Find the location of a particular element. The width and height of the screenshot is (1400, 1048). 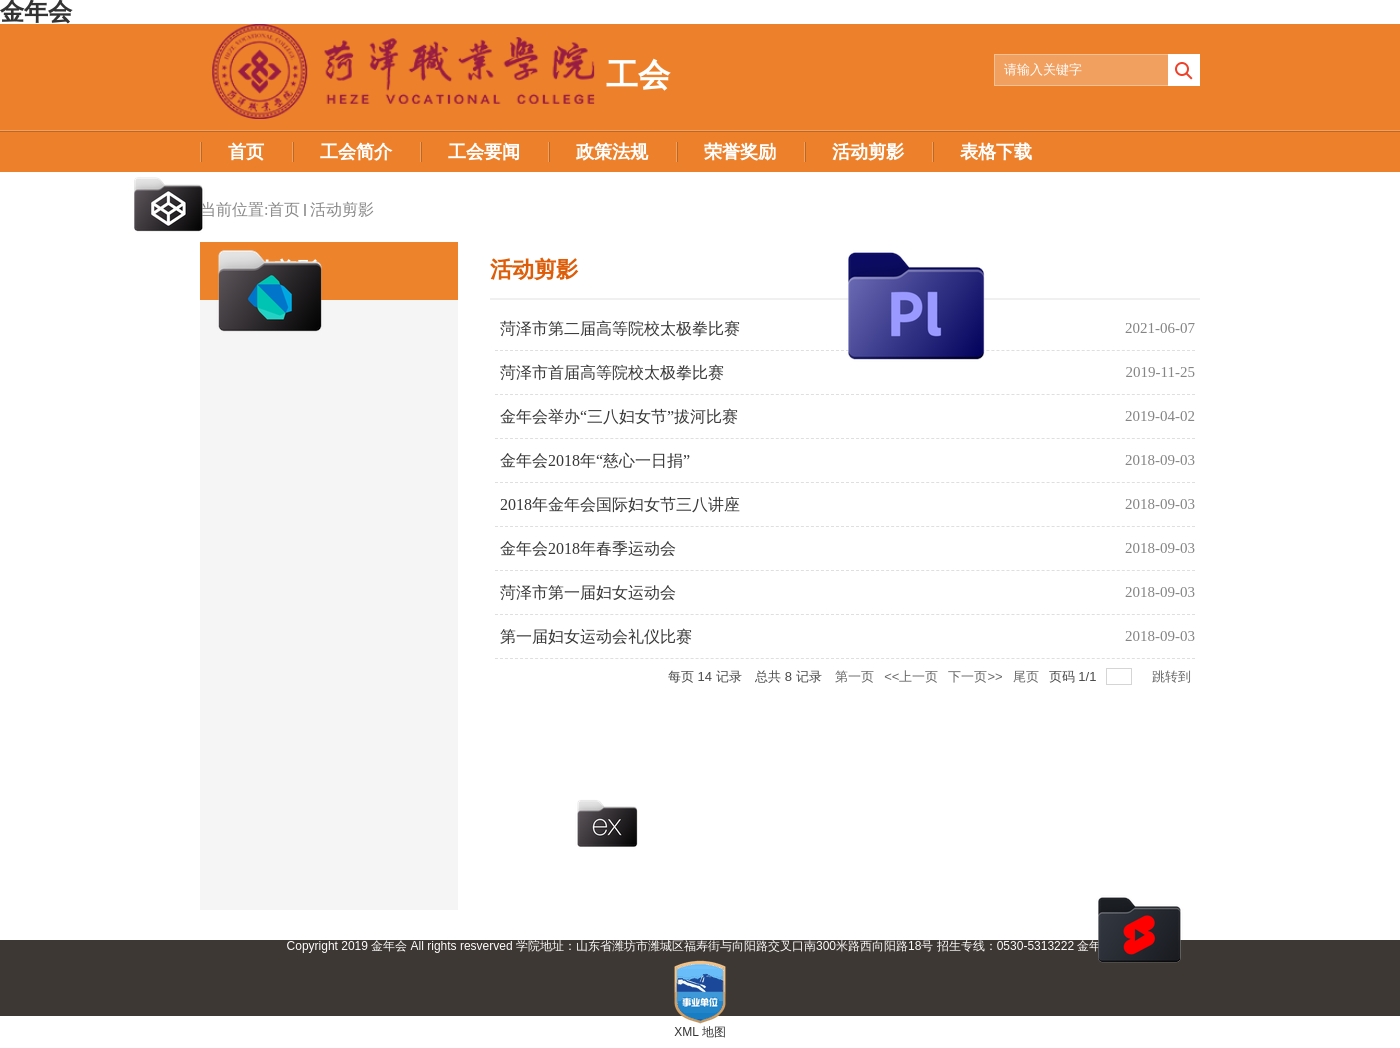

folder containing express.js project files is located at coordinates (607, 825).